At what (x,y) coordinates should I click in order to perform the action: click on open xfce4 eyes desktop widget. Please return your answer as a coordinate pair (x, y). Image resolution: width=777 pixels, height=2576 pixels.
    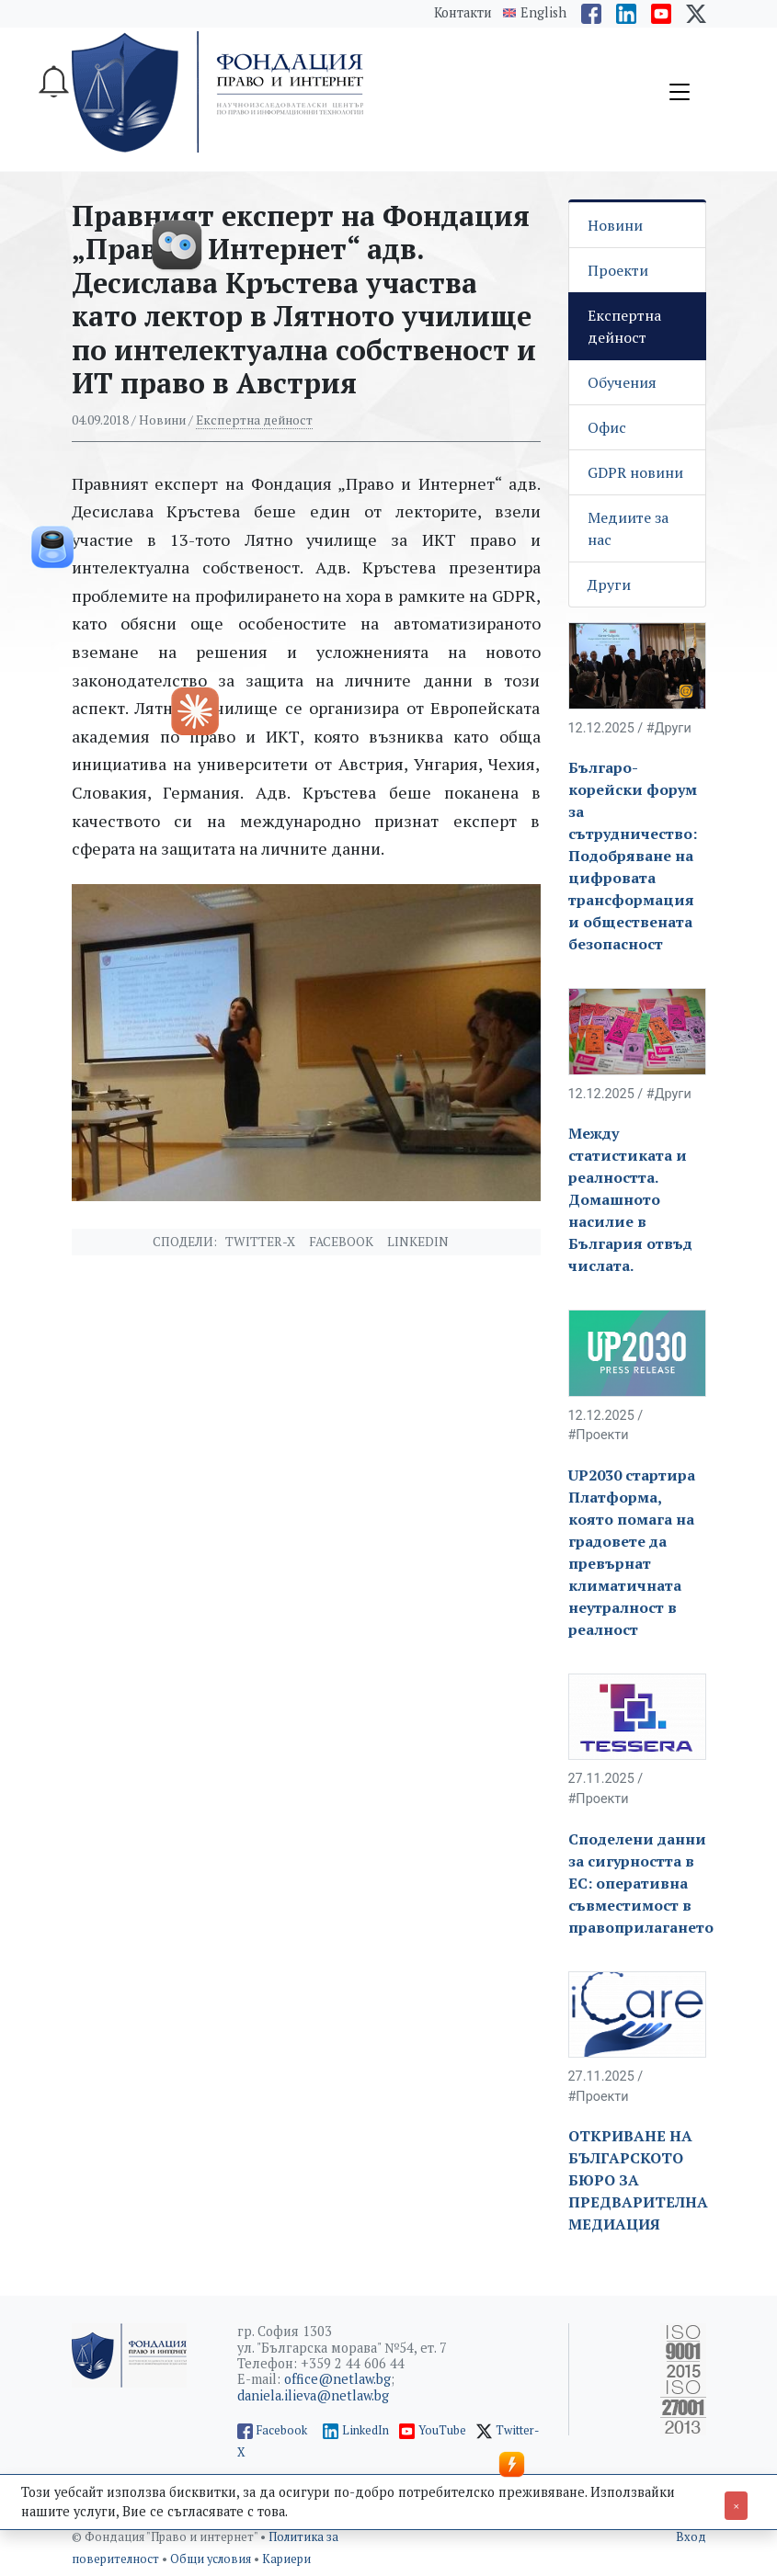
    Looking at the image, I should click on (177, 244).